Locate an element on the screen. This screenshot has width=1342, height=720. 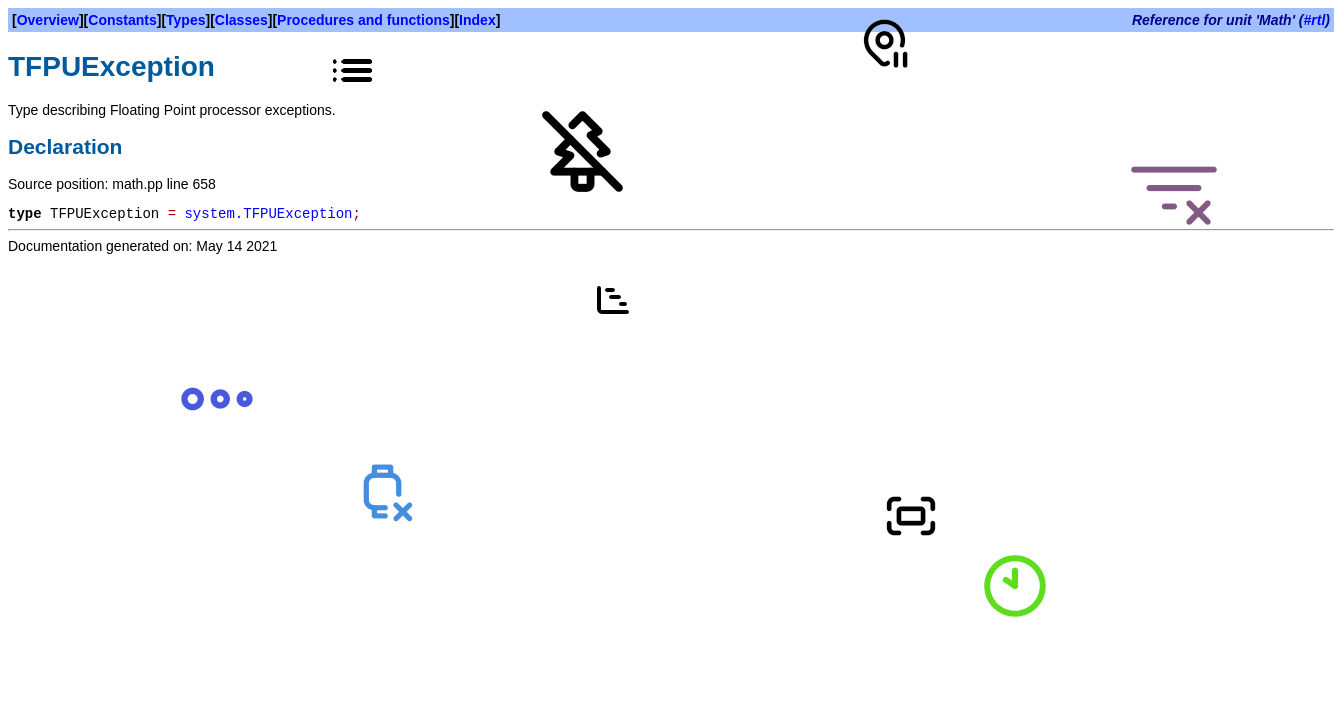
access Mixpanel analytics dashboard is located at coordinates (217, 399).